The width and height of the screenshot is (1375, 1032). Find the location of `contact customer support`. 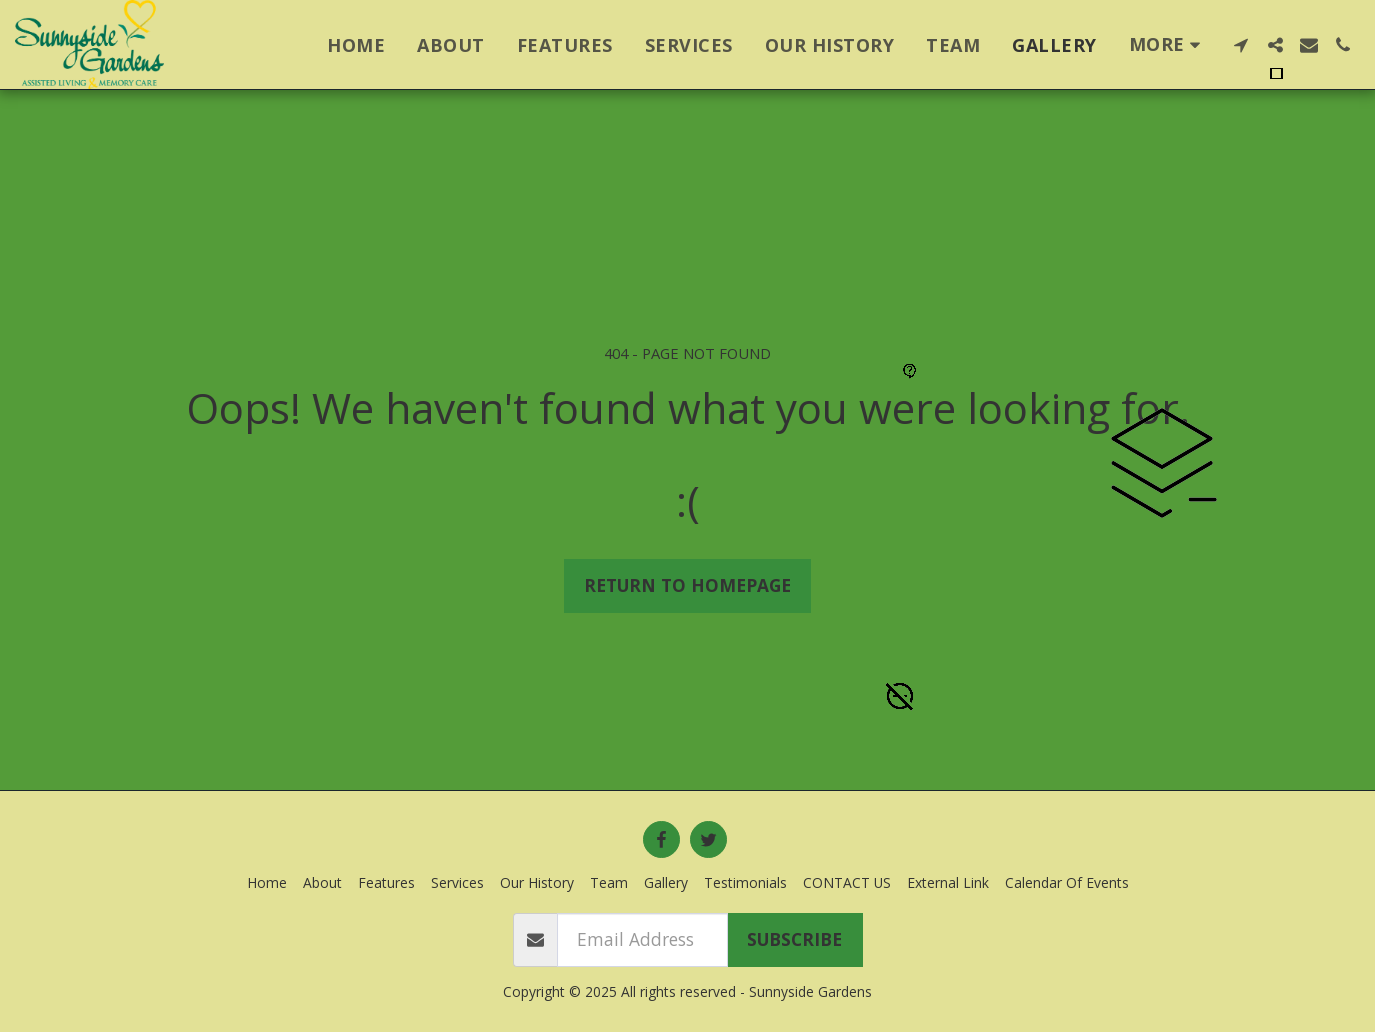

contact customer support is located at coordinates (910, 371).